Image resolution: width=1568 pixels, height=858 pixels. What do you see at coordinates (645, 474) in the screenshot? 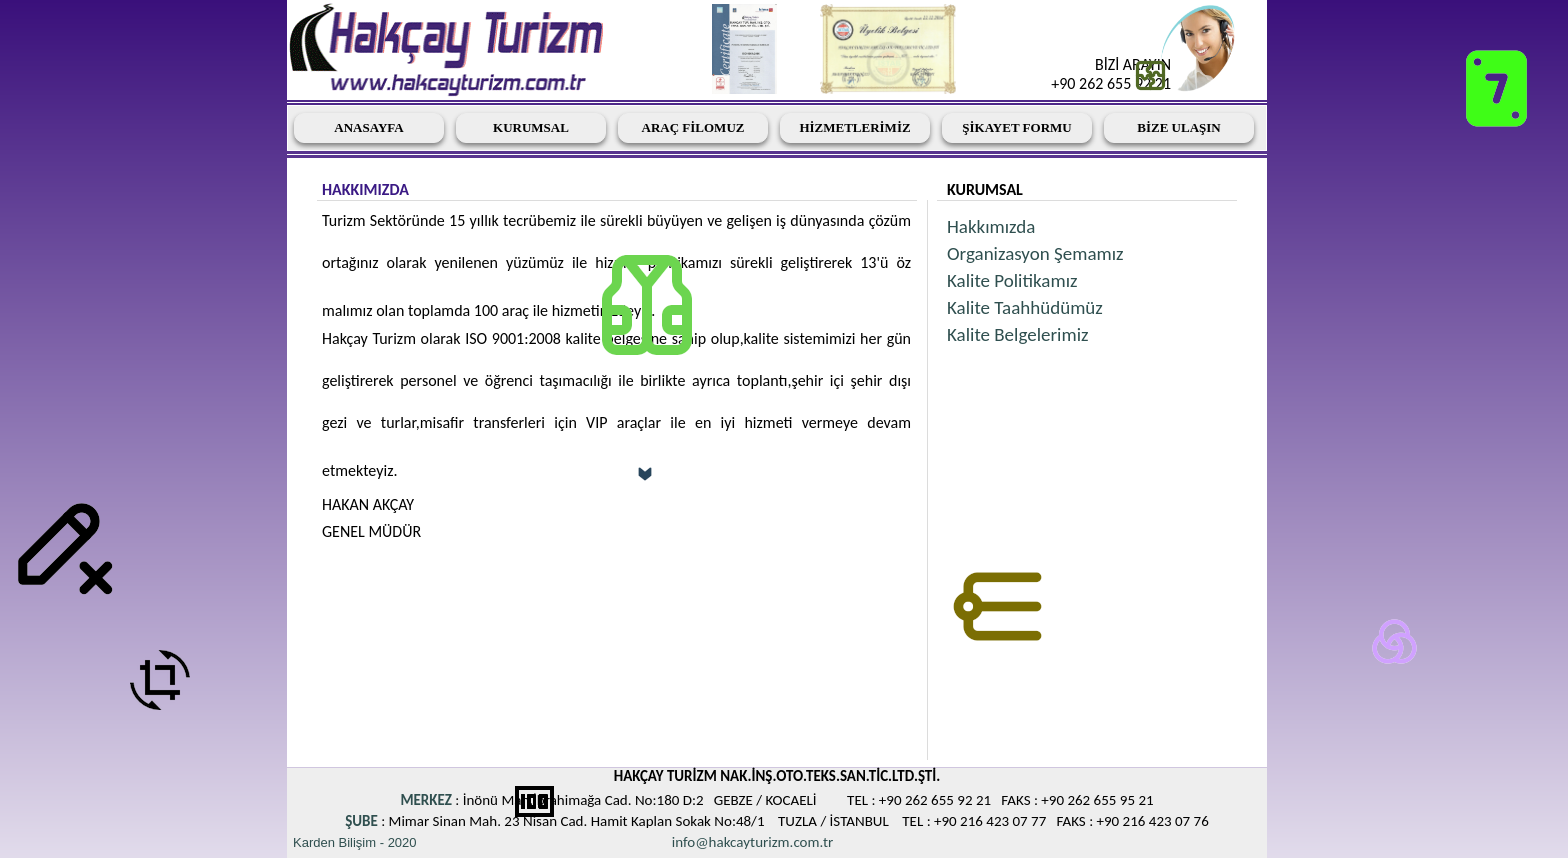
I see `expand content or show more options` at bounding box center [645, 474].